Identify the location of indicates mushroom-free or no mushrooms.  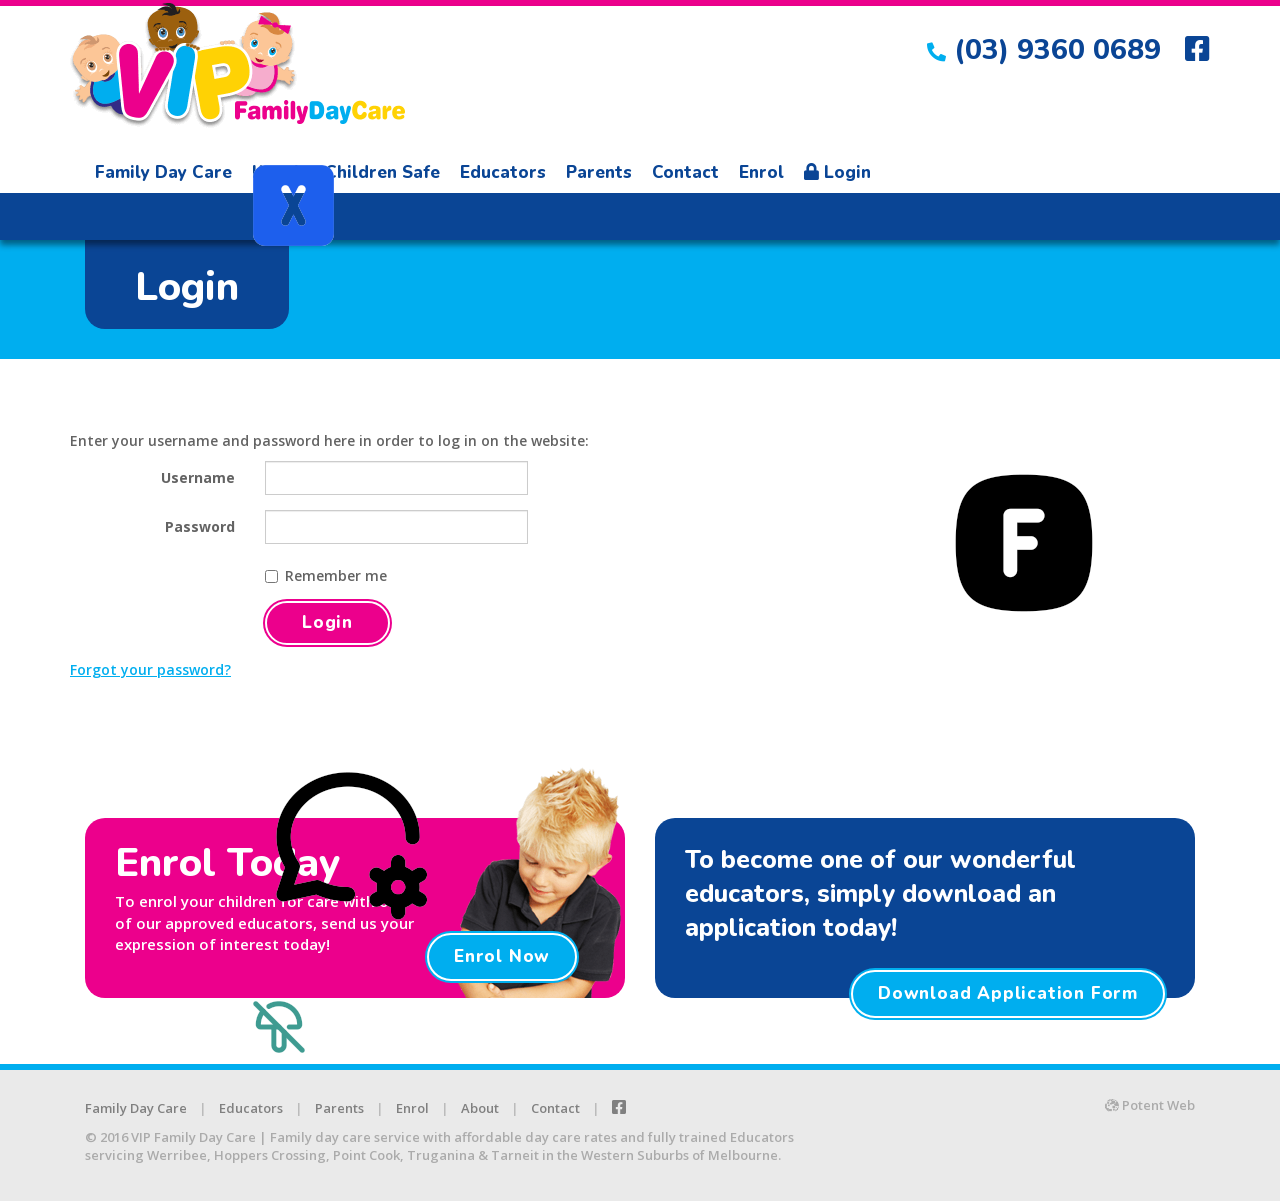
(279, 1027).